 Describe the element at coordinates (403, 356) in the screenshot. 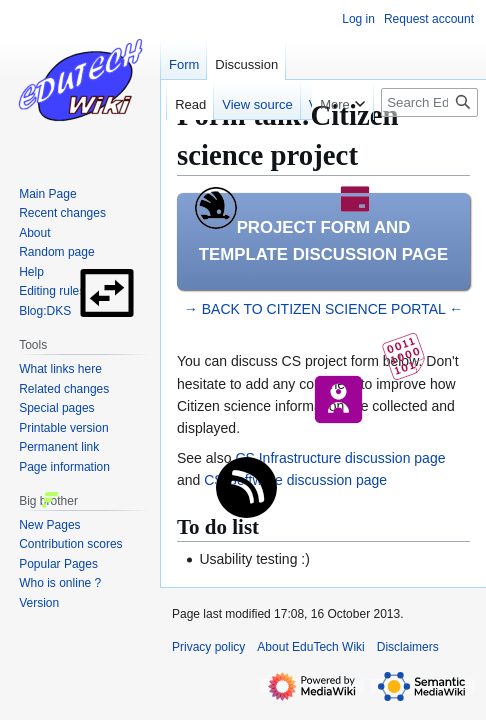

I see `open pastebin website or app` at that location.